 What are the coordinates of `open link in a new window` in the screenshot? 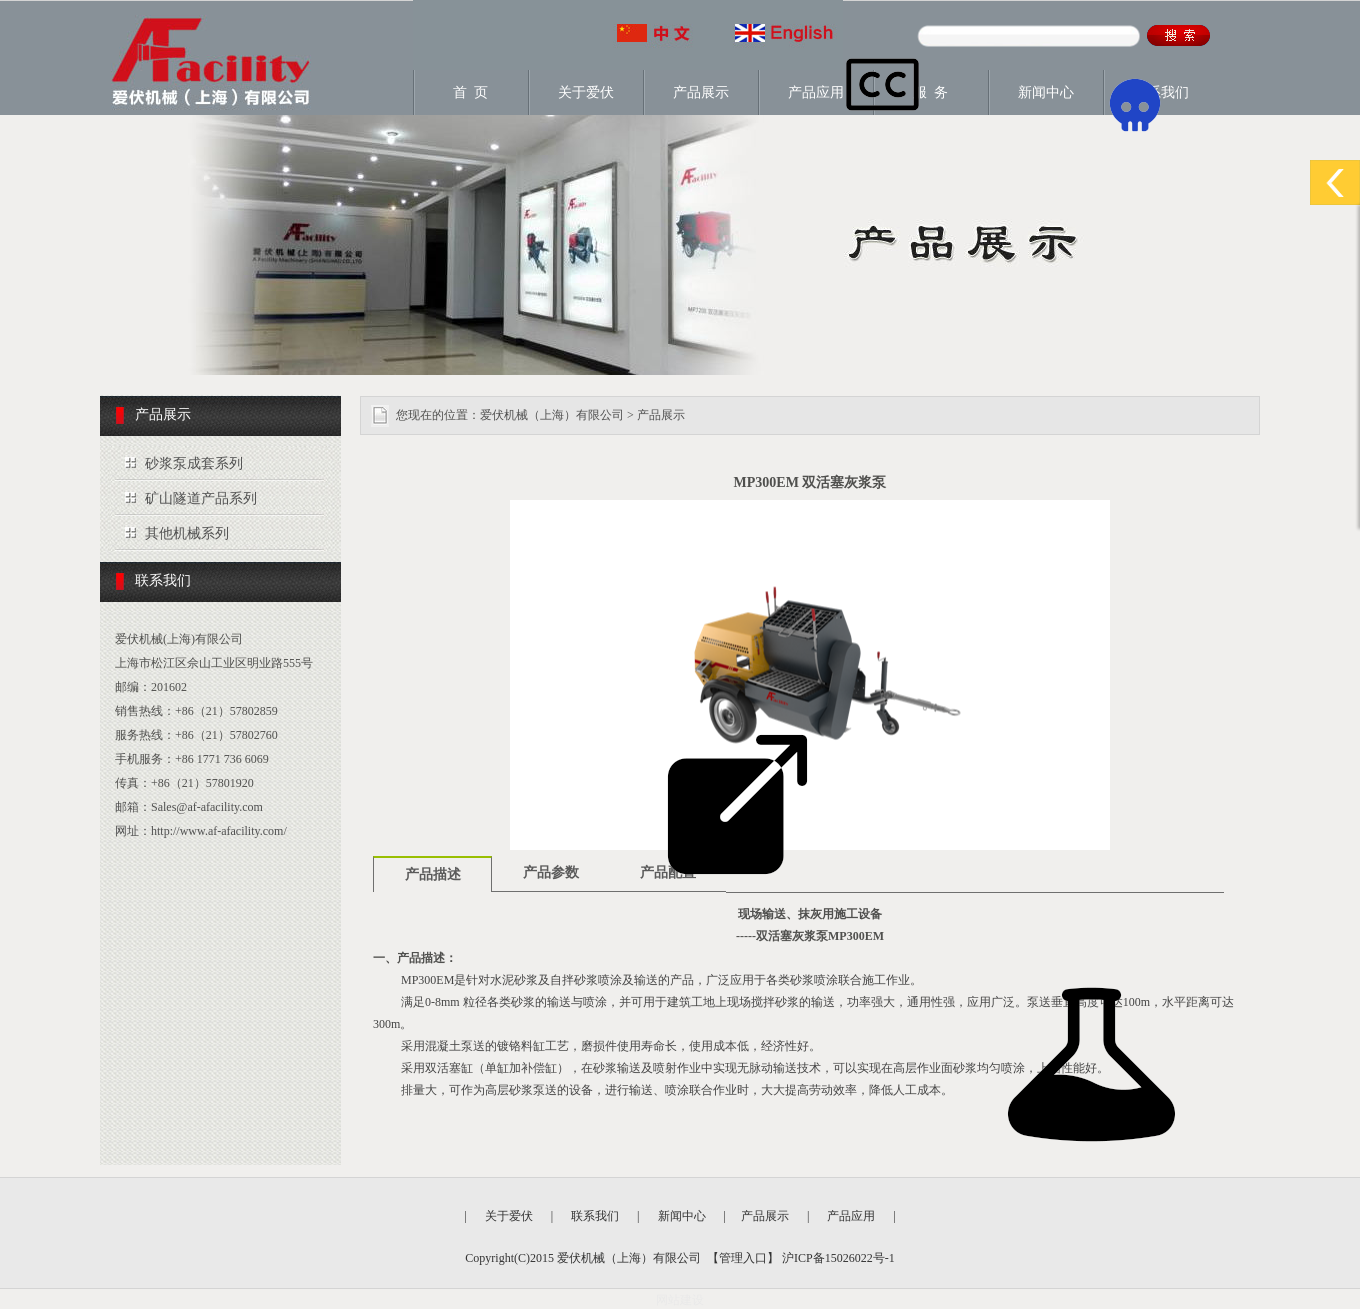 It's located at (737, 804).